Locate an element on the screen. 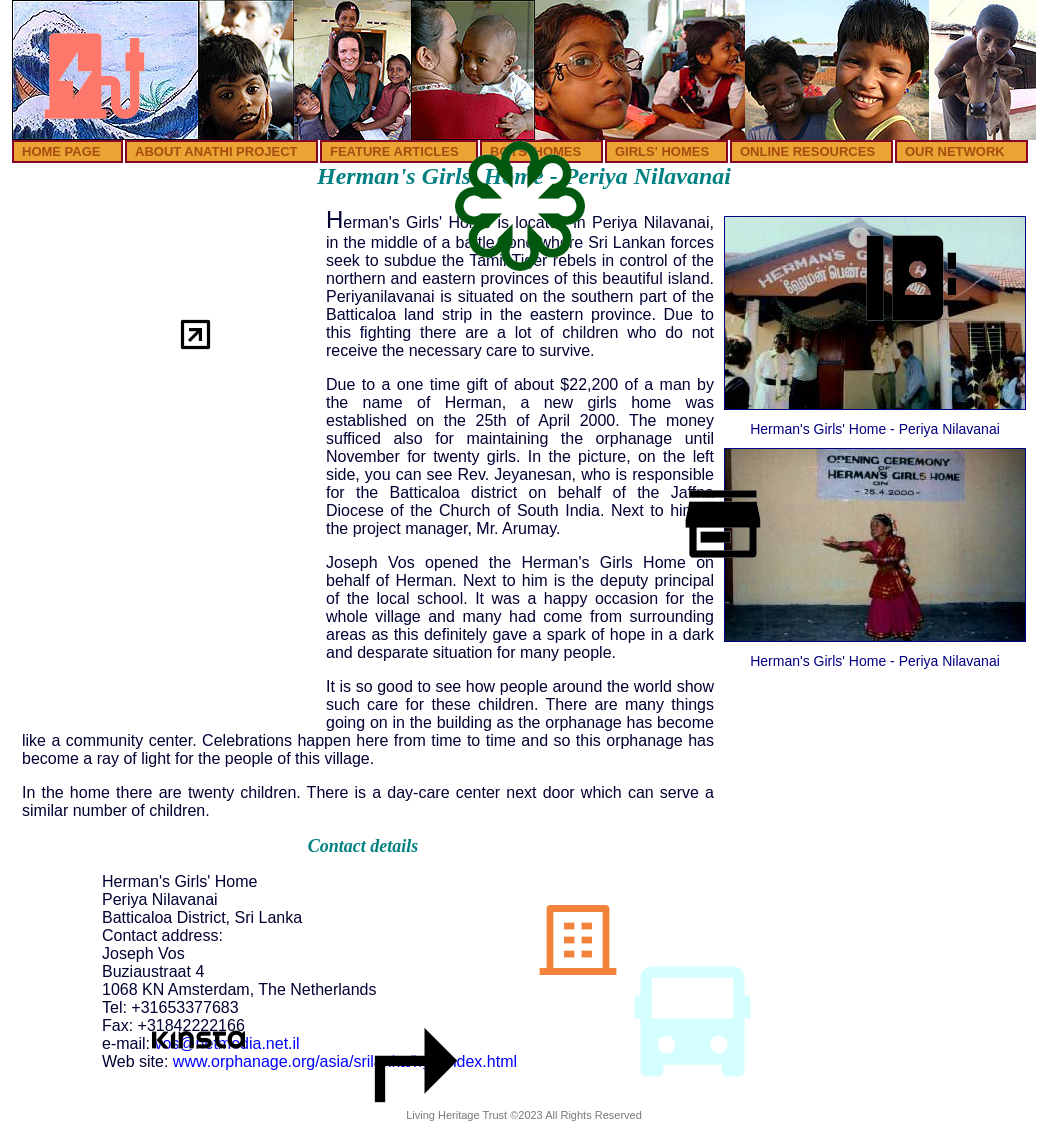  share or forward content is located at coordinates (411, 1066).